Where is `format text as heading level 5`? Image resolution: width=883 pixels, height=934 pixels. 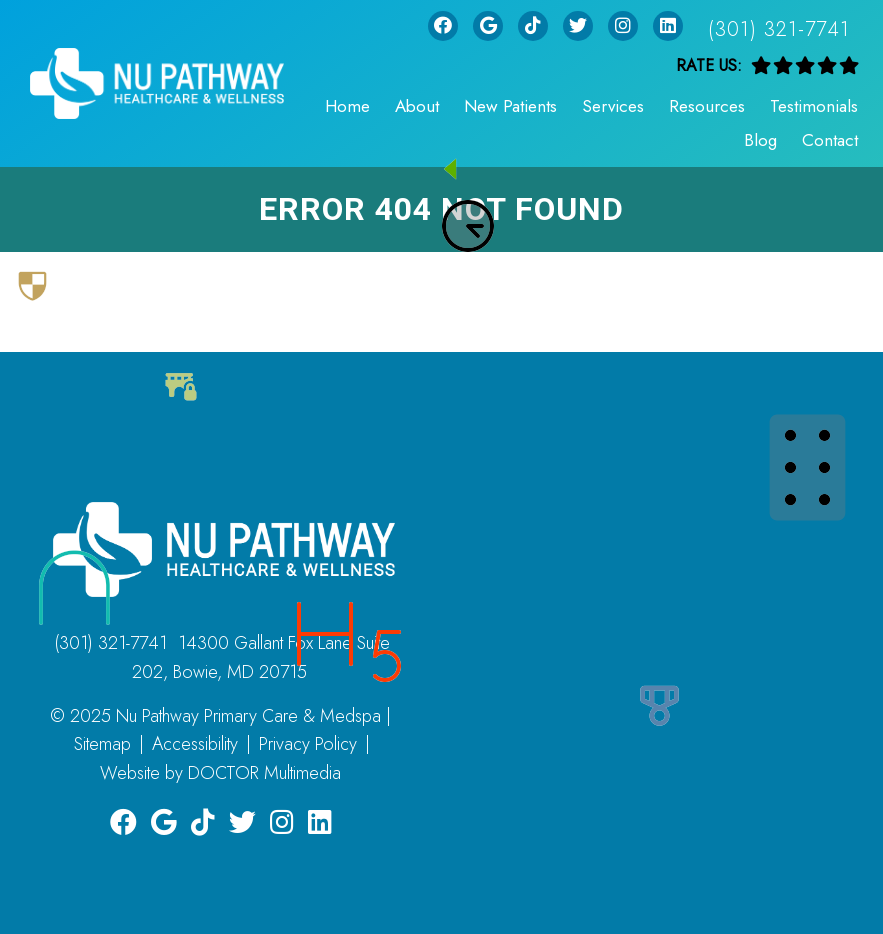
format text as heading level 5 is located at coordinates (343, 640).